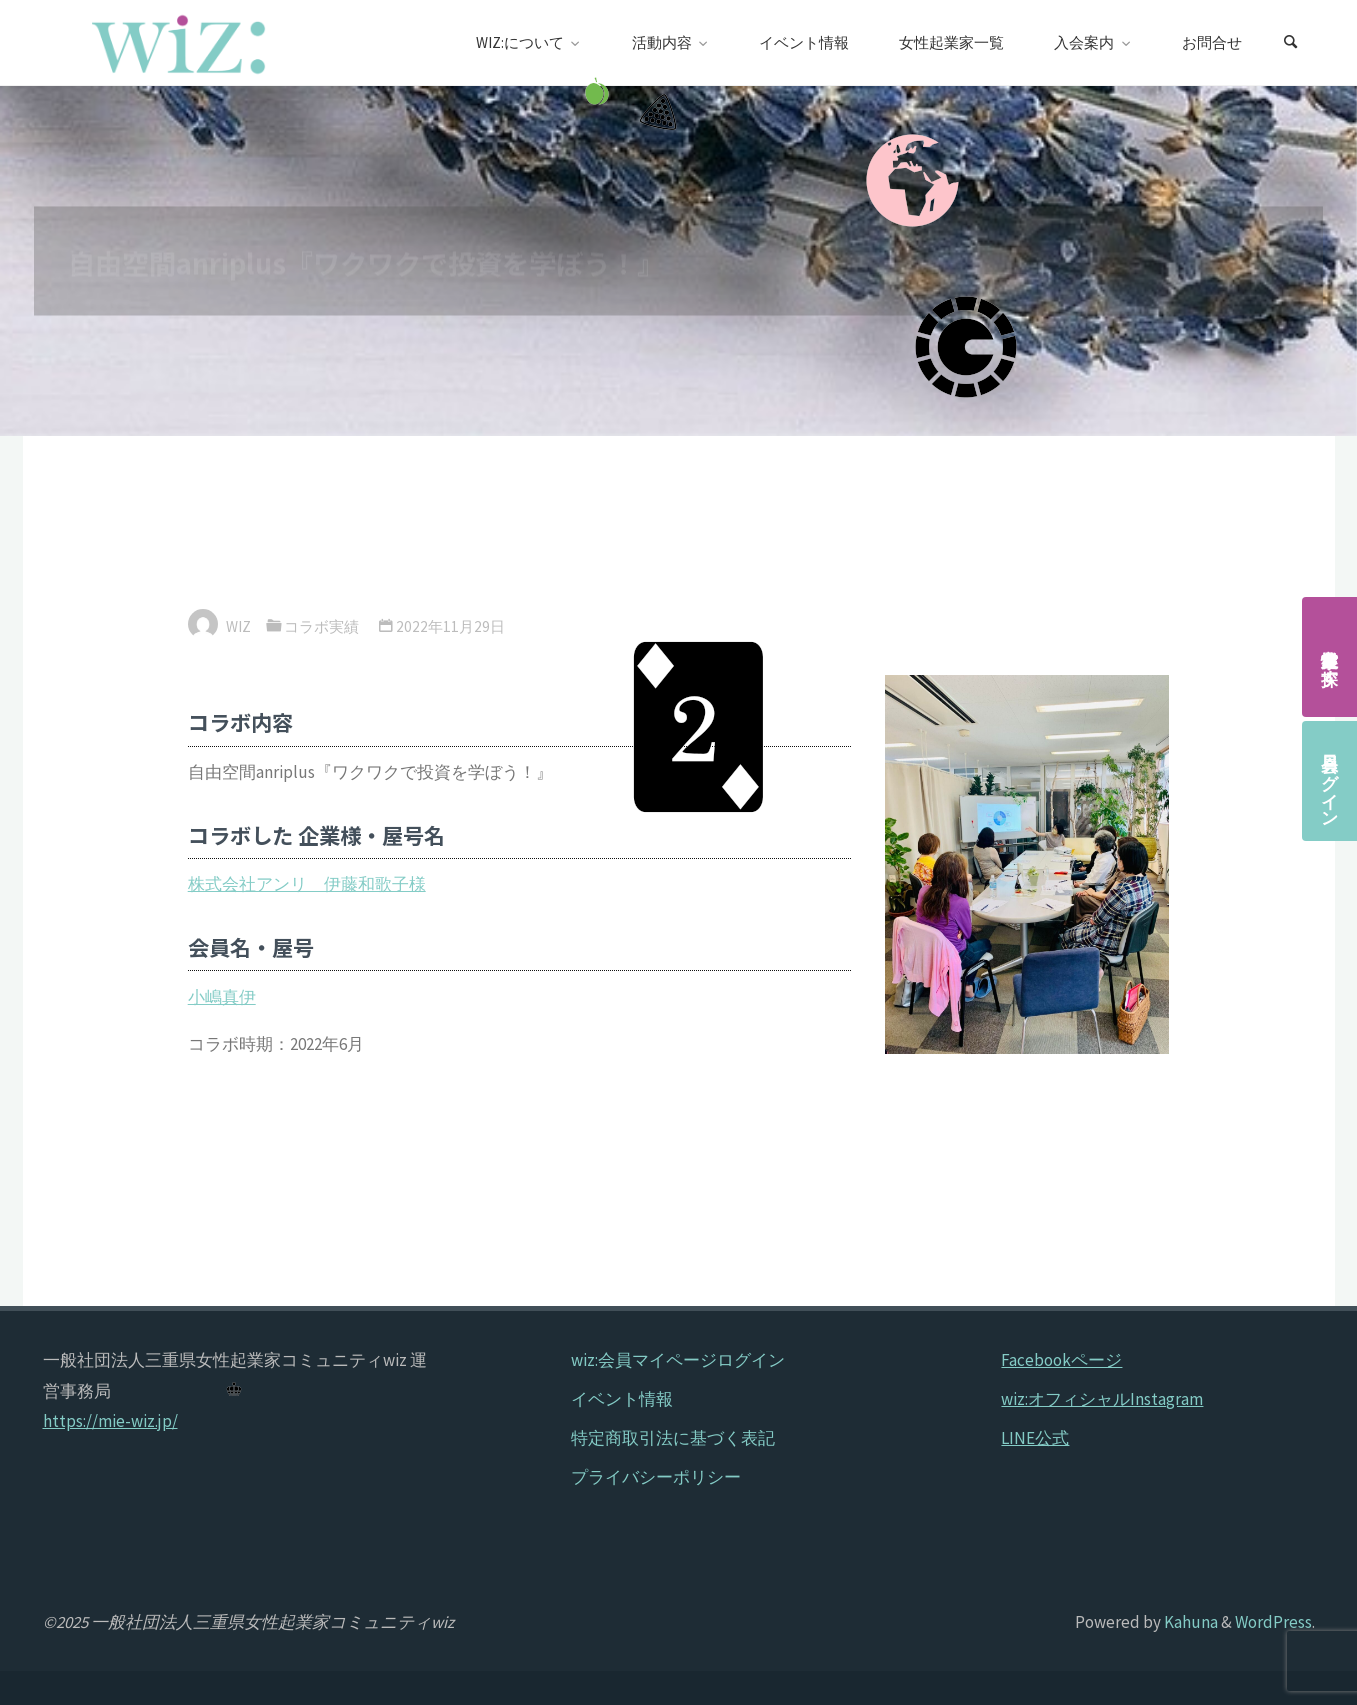 The image size is (1357, 1705). Describe the element at coordinates (597, 91) in the screenshot. I see `select peach flavor or ingredient` at that location.